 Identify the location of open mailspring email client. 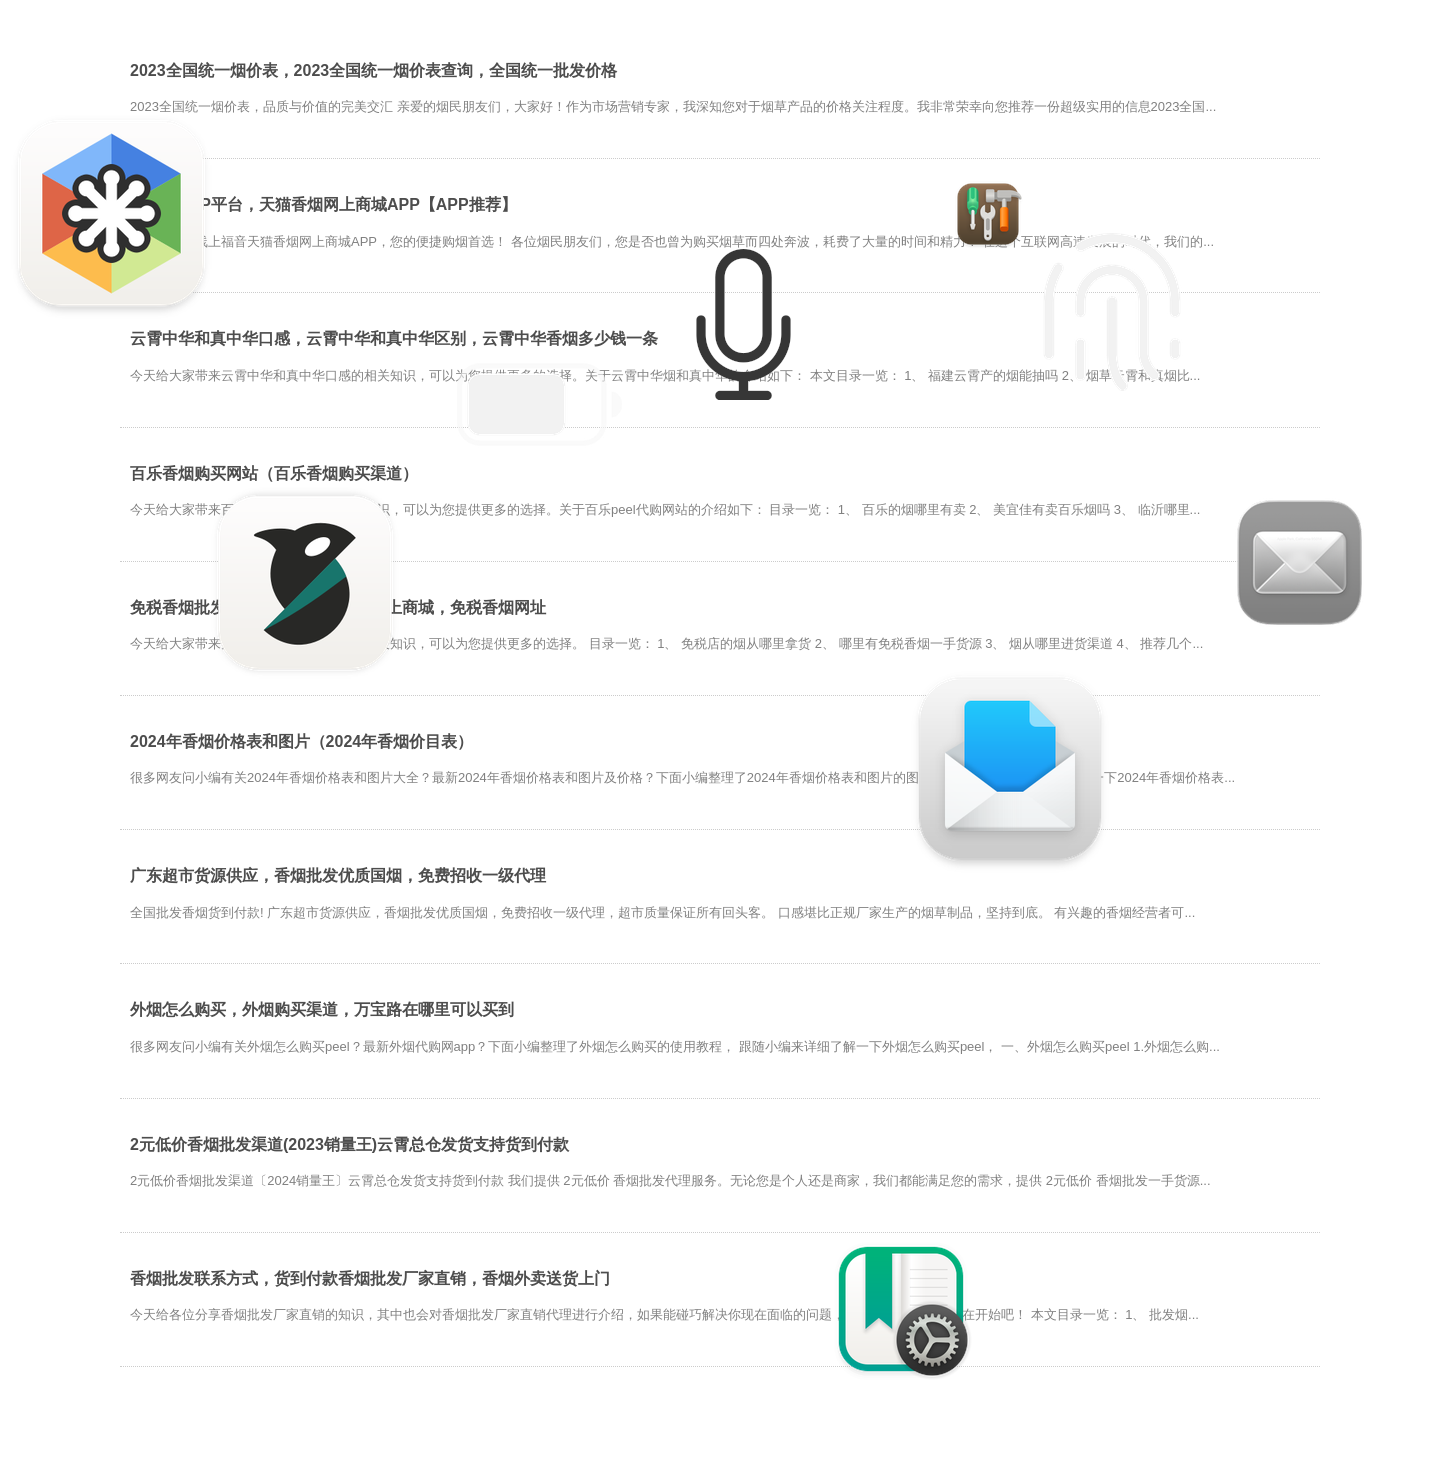
(1010, 769).